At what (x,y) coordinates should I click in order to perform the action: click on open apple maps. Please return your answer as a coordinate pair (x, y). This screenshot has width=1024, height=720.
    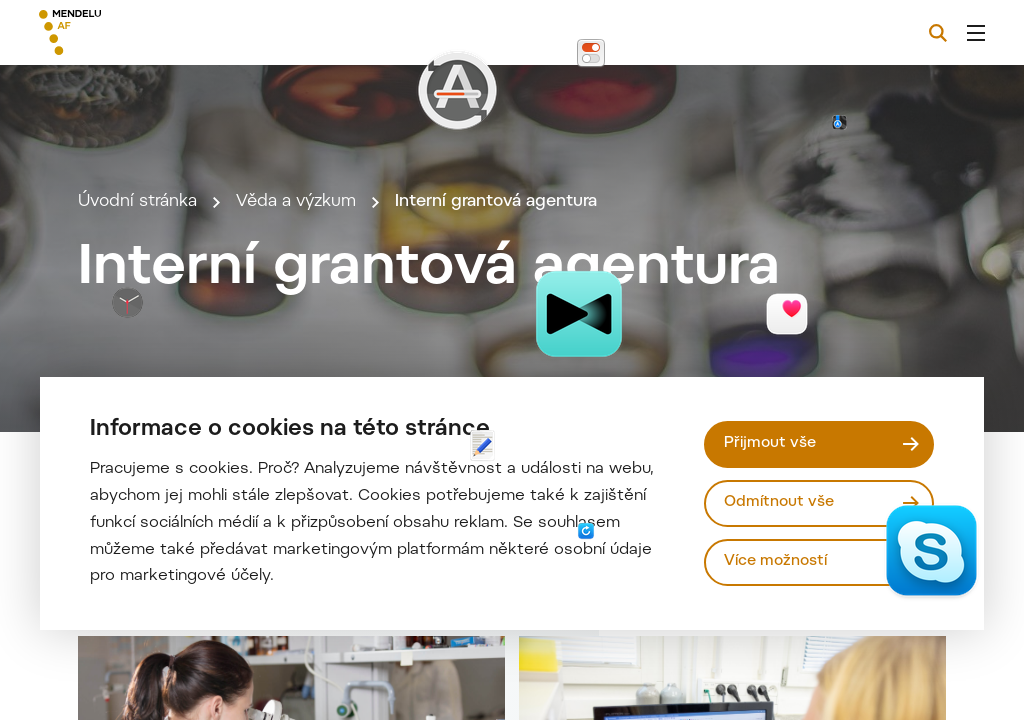
    Looking at the image, I should click on (839, 122).